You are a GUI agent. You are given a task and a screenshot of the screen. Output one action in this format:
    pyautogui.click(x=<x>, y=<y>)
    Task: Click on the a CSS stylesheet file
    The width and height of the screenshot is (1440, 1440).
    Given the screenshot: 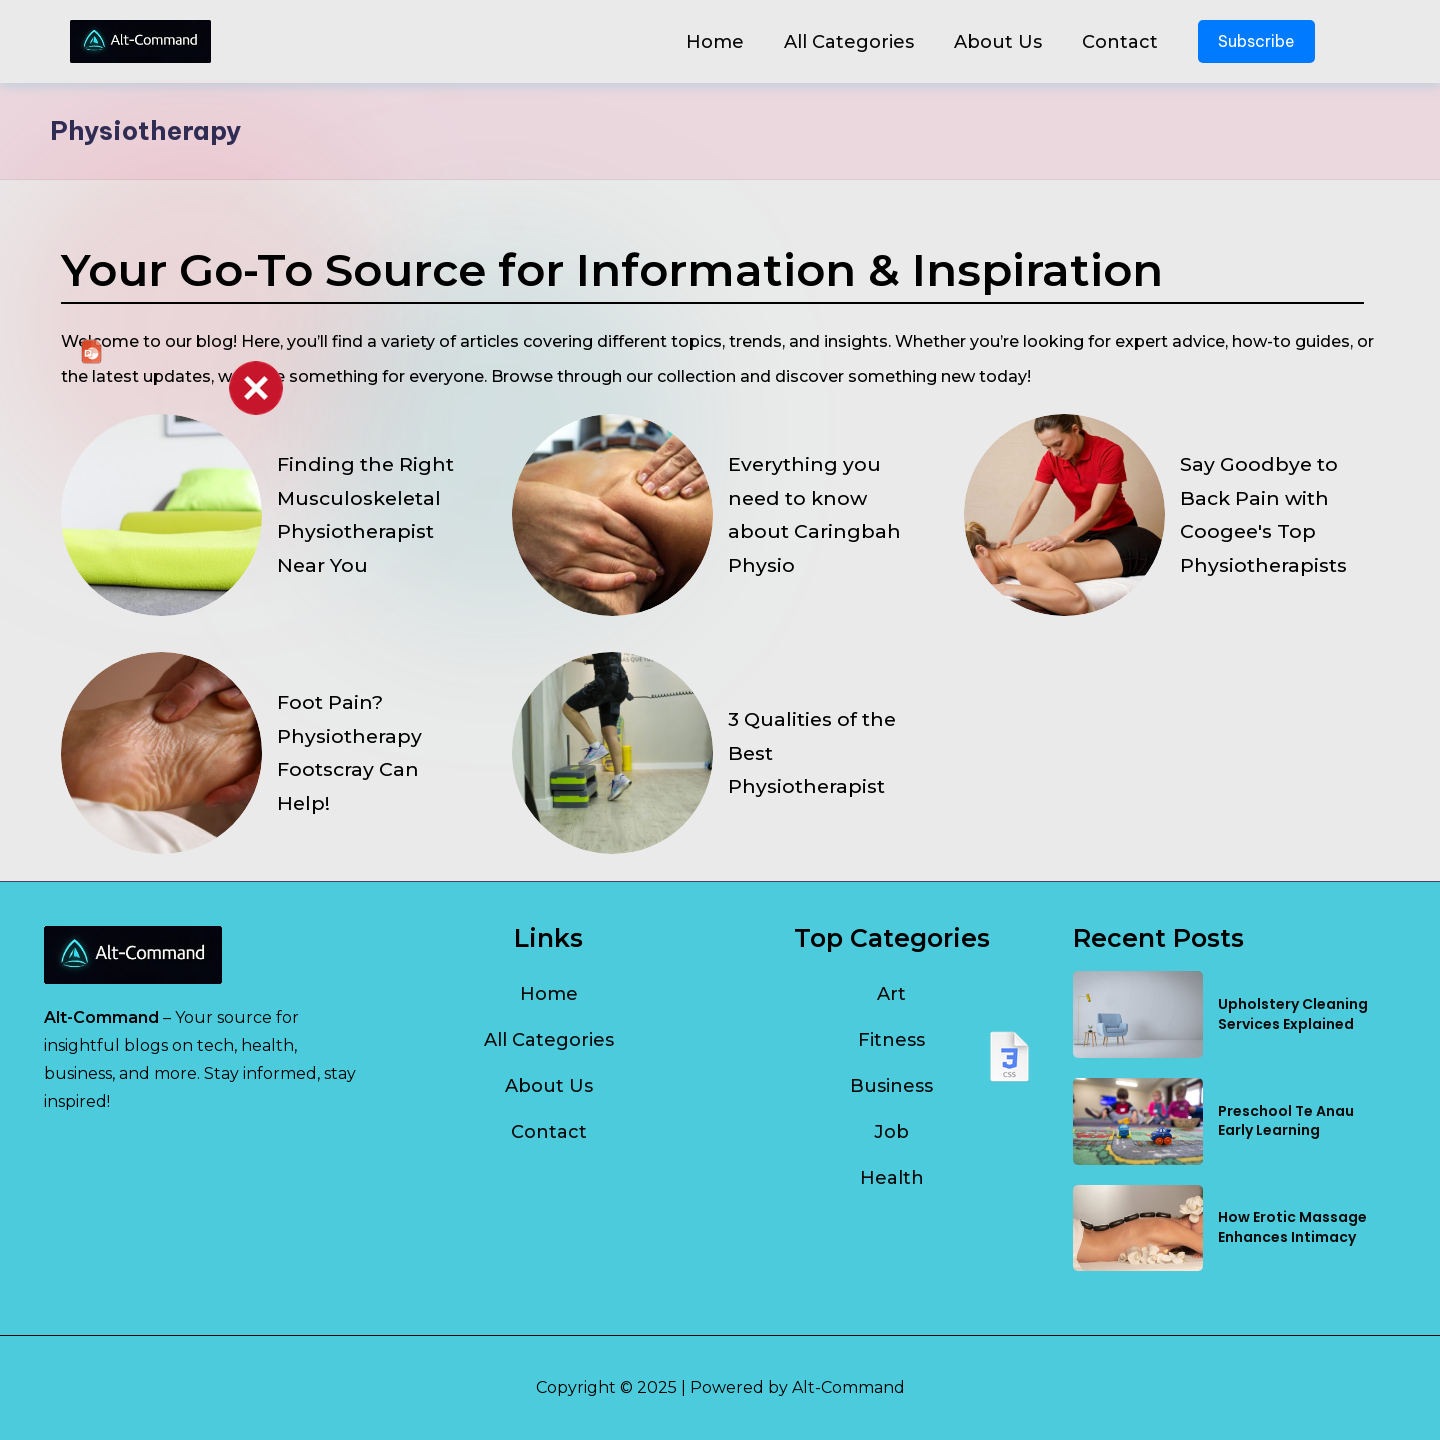 What is the action you would take?
    pyautogui.click(x=1009, y=1057)
    